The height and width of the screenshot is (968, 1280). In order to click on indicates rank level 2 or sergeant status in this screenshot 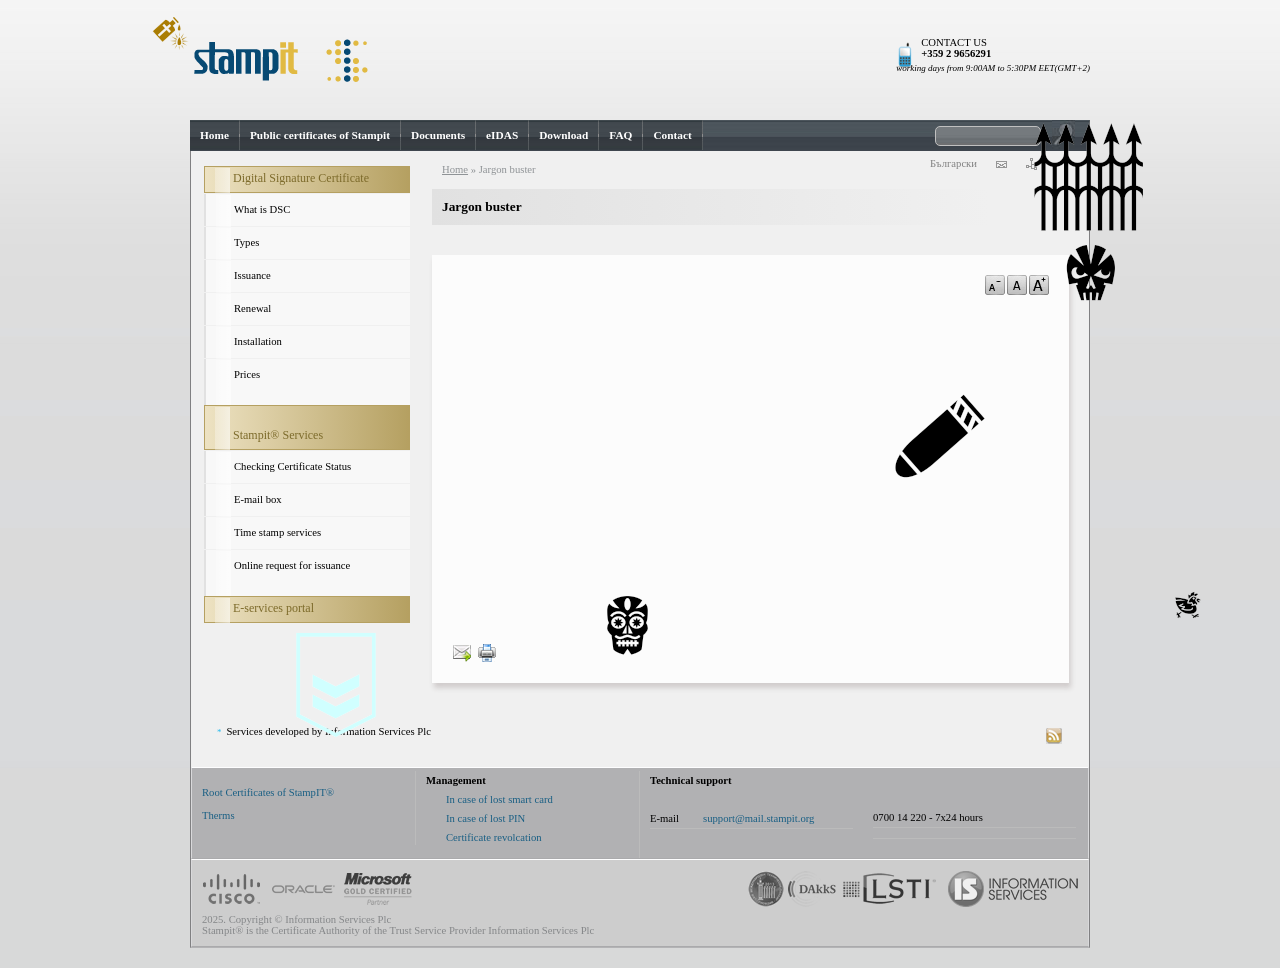, I will do `click(336, 685)`.